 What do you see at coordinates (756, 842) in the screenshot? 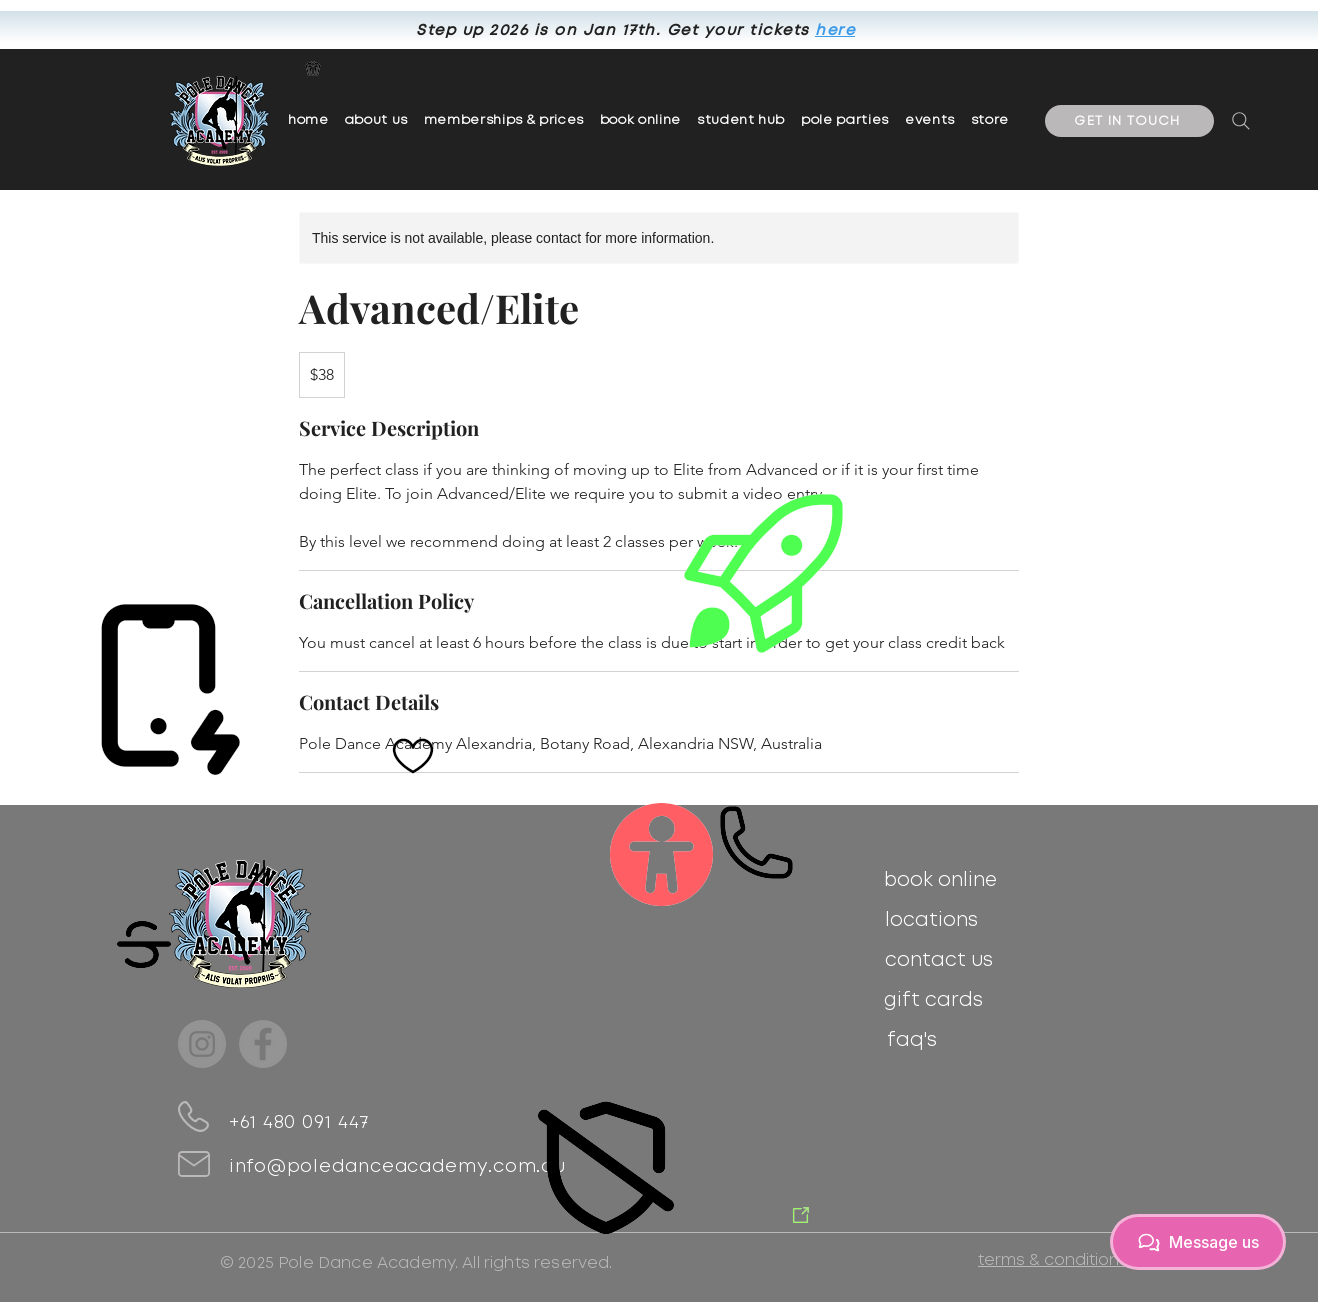
I see `make a phone call` at bounding box center [756, 842].